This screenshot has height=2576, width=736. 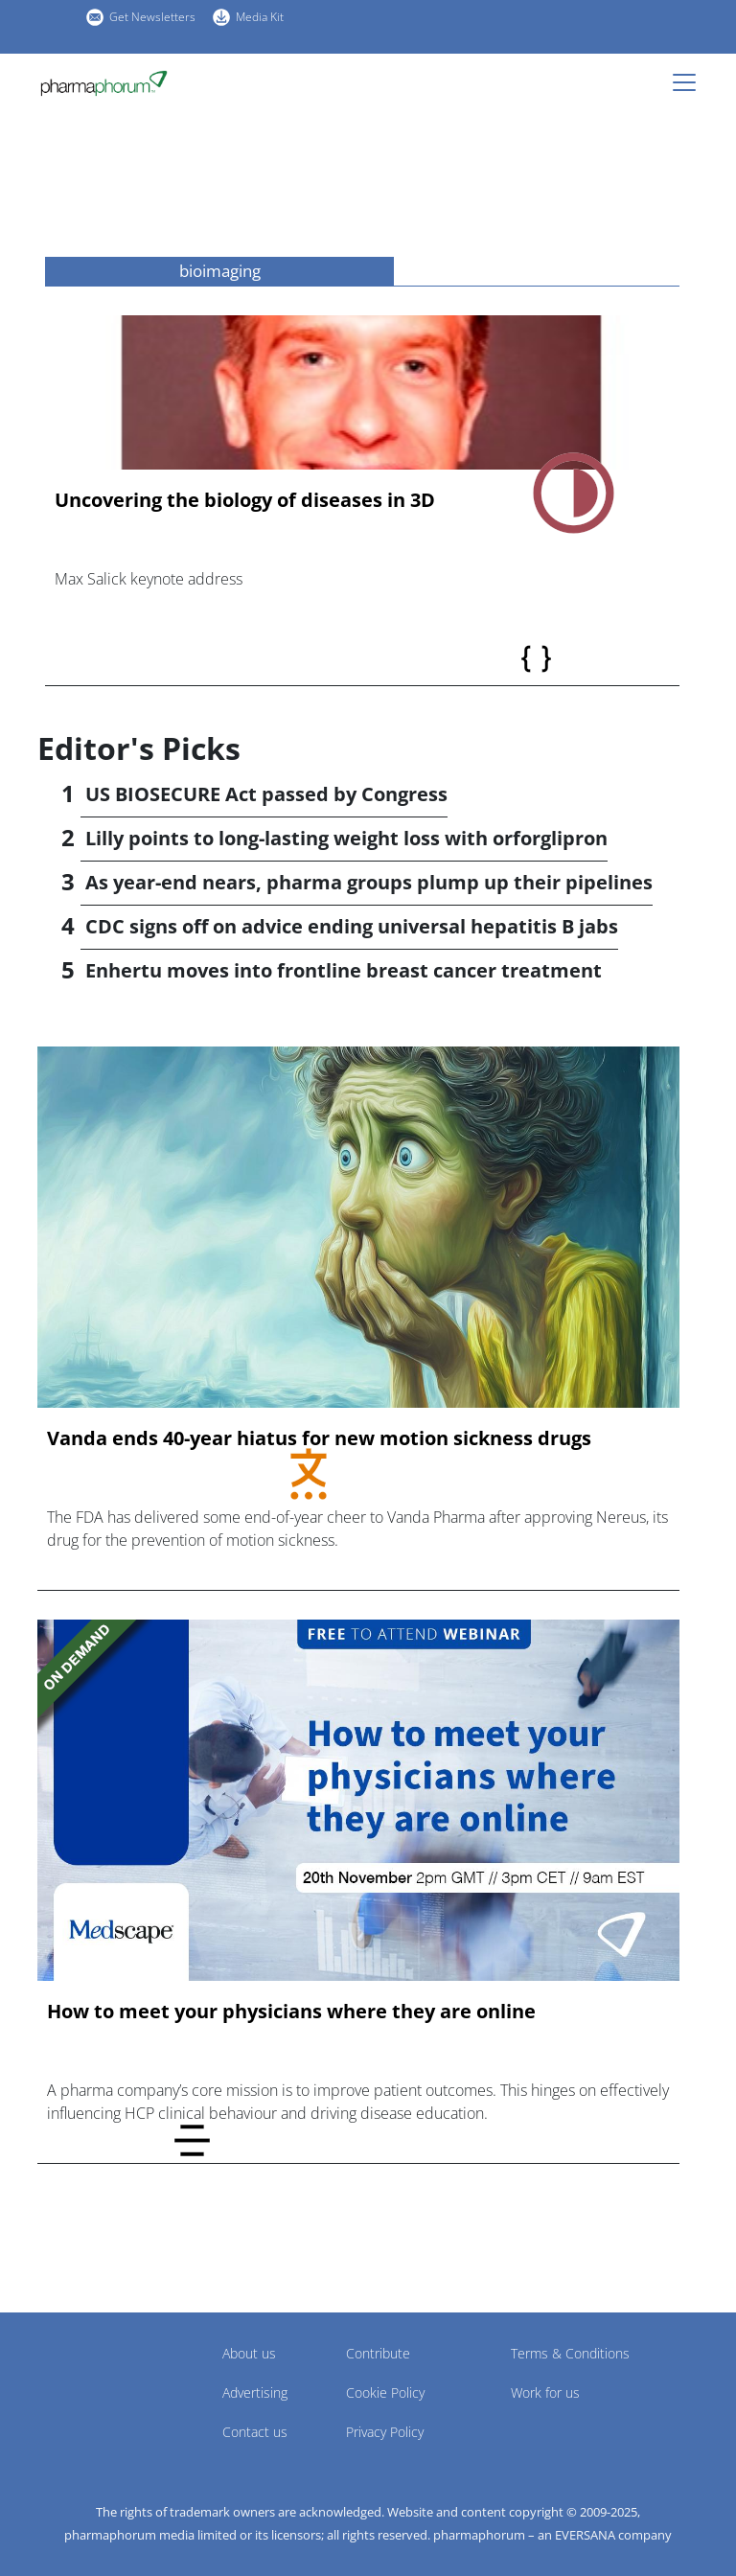 What do you see at coordinates (192, 2140) in the screenshot?
I see `open navigation menu` at bounding box center [192, 2140].